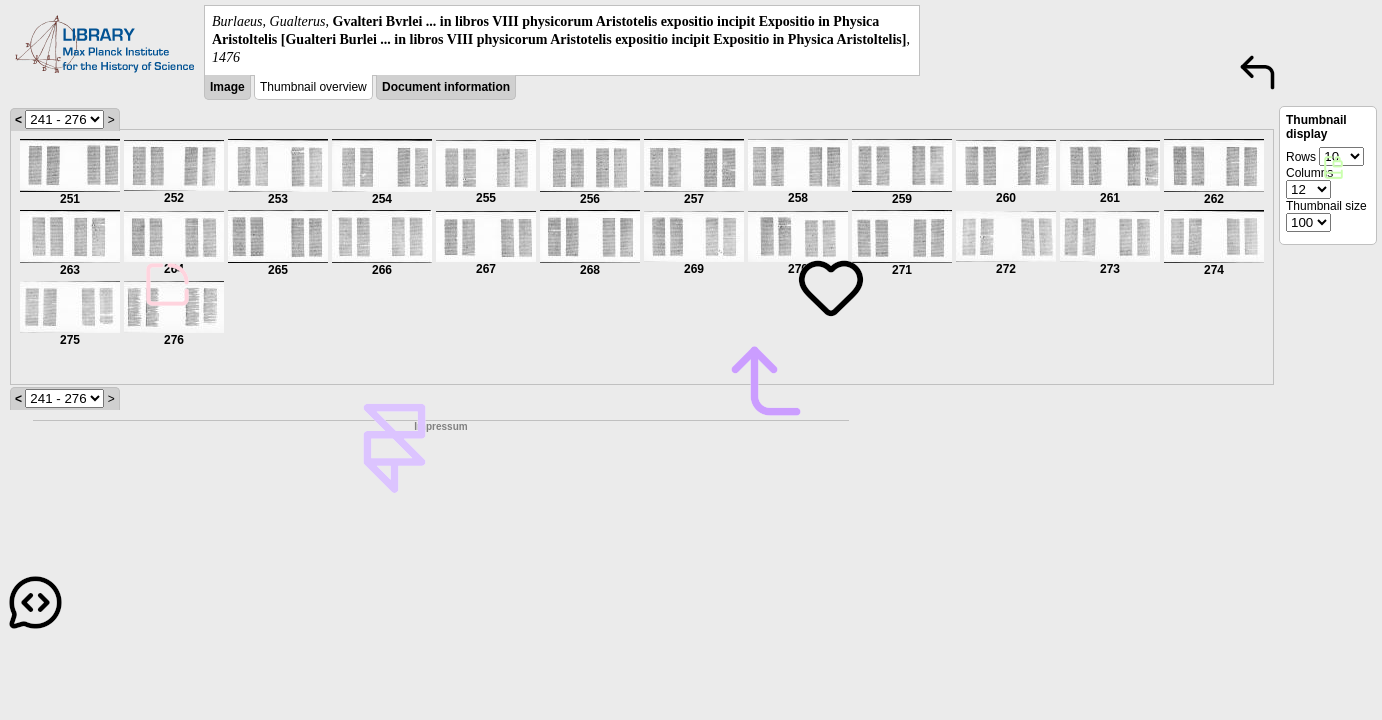 The image size is (1382, 720). Describe the element at coordinates (394, 446) in the screenshot. I see `open Framer design tool` at that location.